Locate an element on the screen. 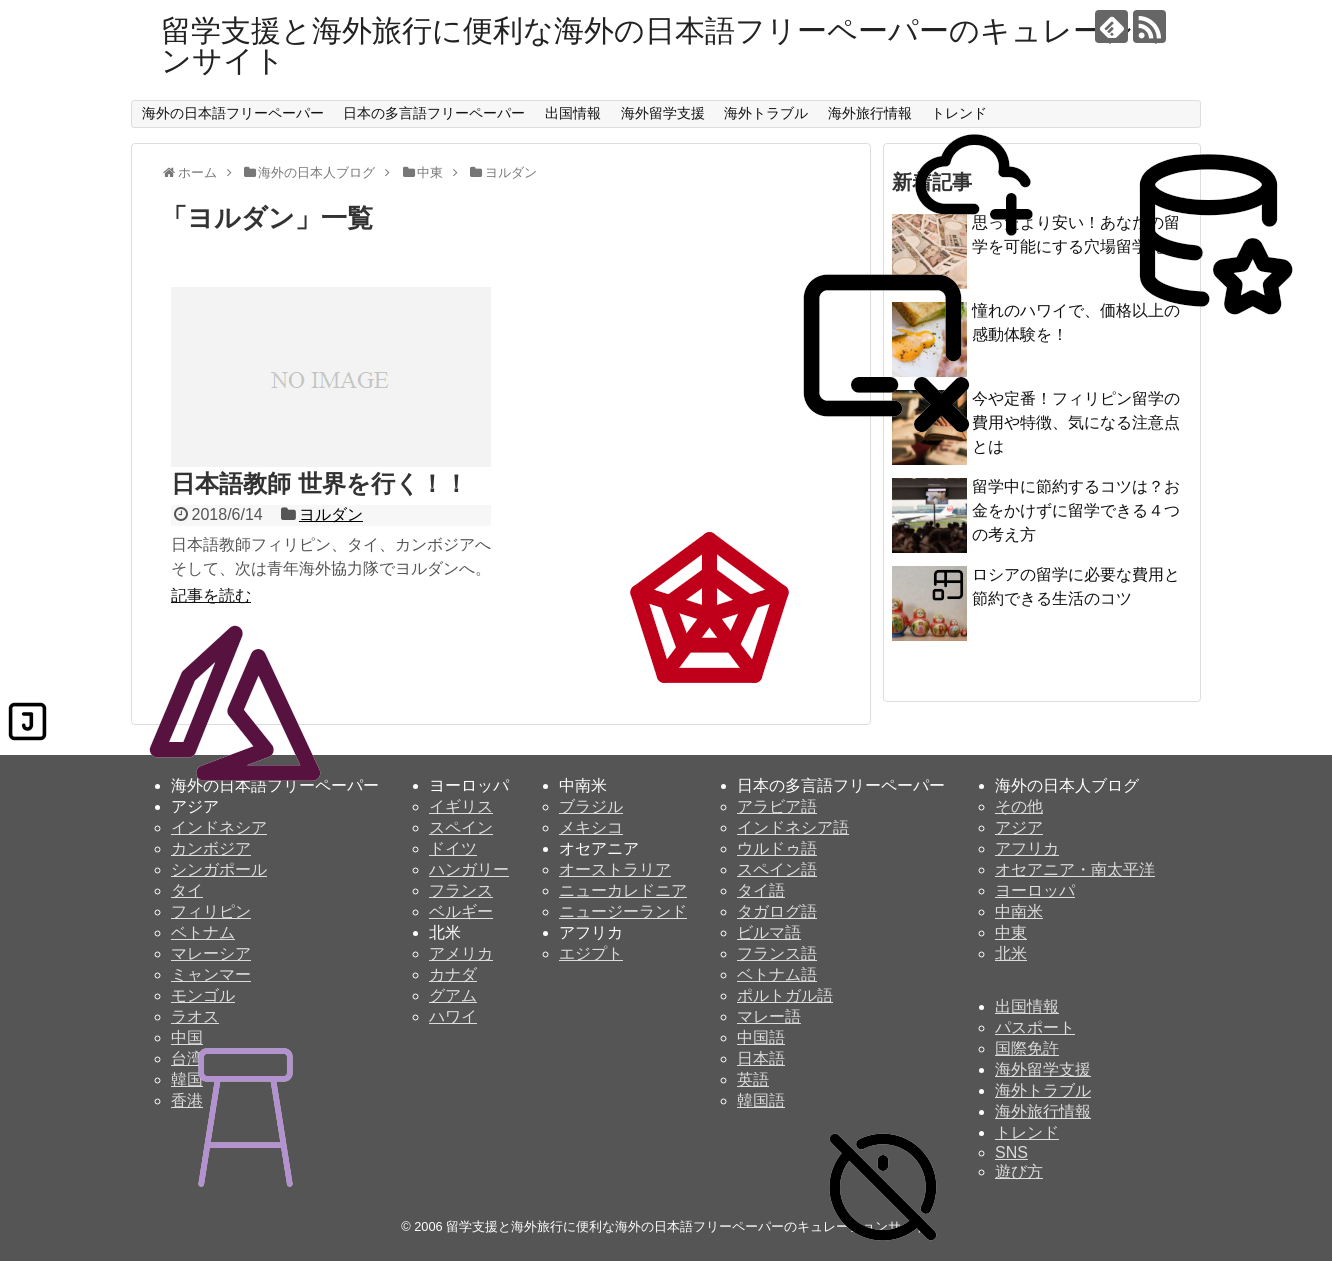  browse furniture or seating options is located at coordinates (245, 1117).